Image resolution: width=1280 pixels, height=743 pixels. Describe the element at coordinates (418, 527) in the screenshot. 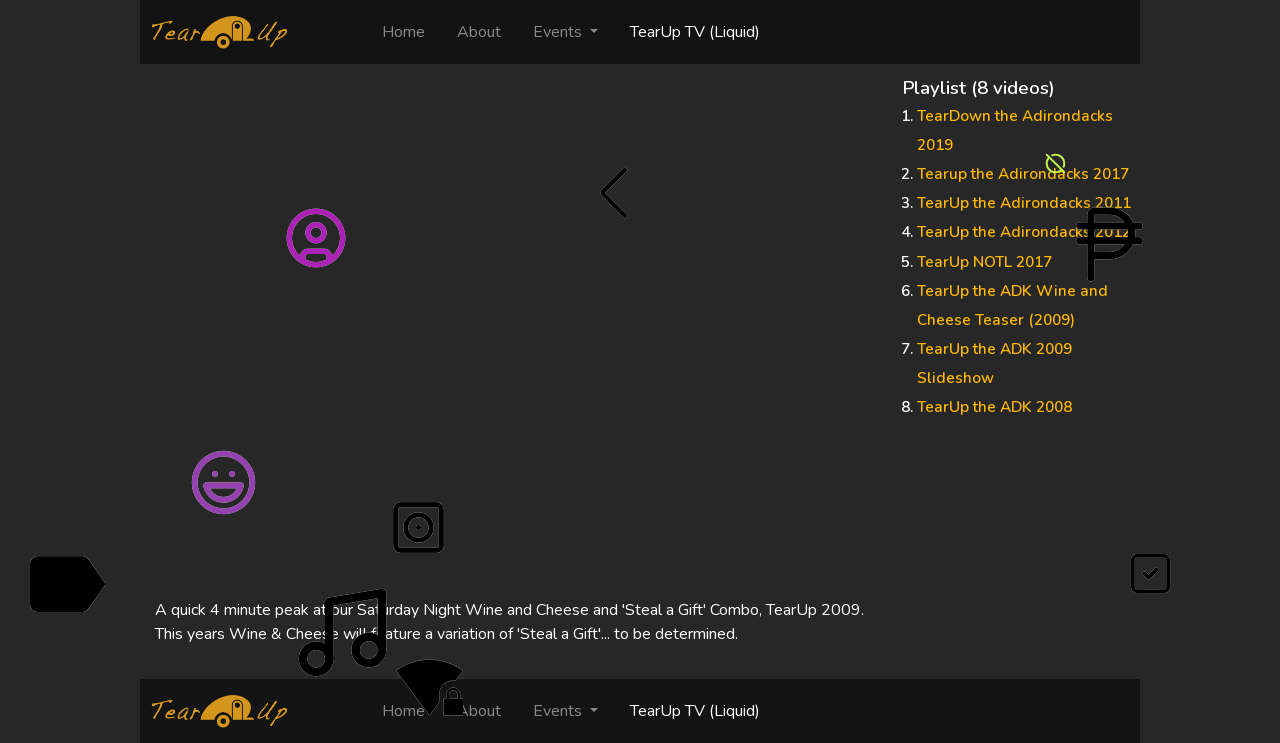

I see `browse music or audio library` at that location.